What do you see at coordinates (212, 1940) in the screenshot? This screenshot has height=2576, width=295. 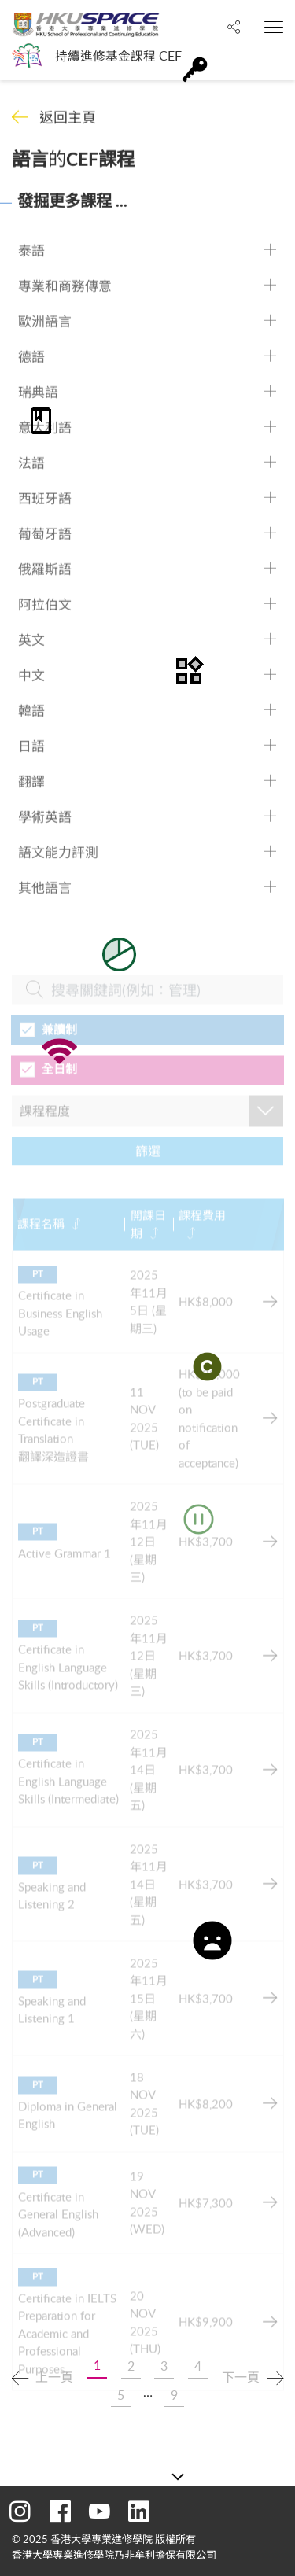 I see `rate experience as negative or unsatisfied` at bounding box center [212, 1940].